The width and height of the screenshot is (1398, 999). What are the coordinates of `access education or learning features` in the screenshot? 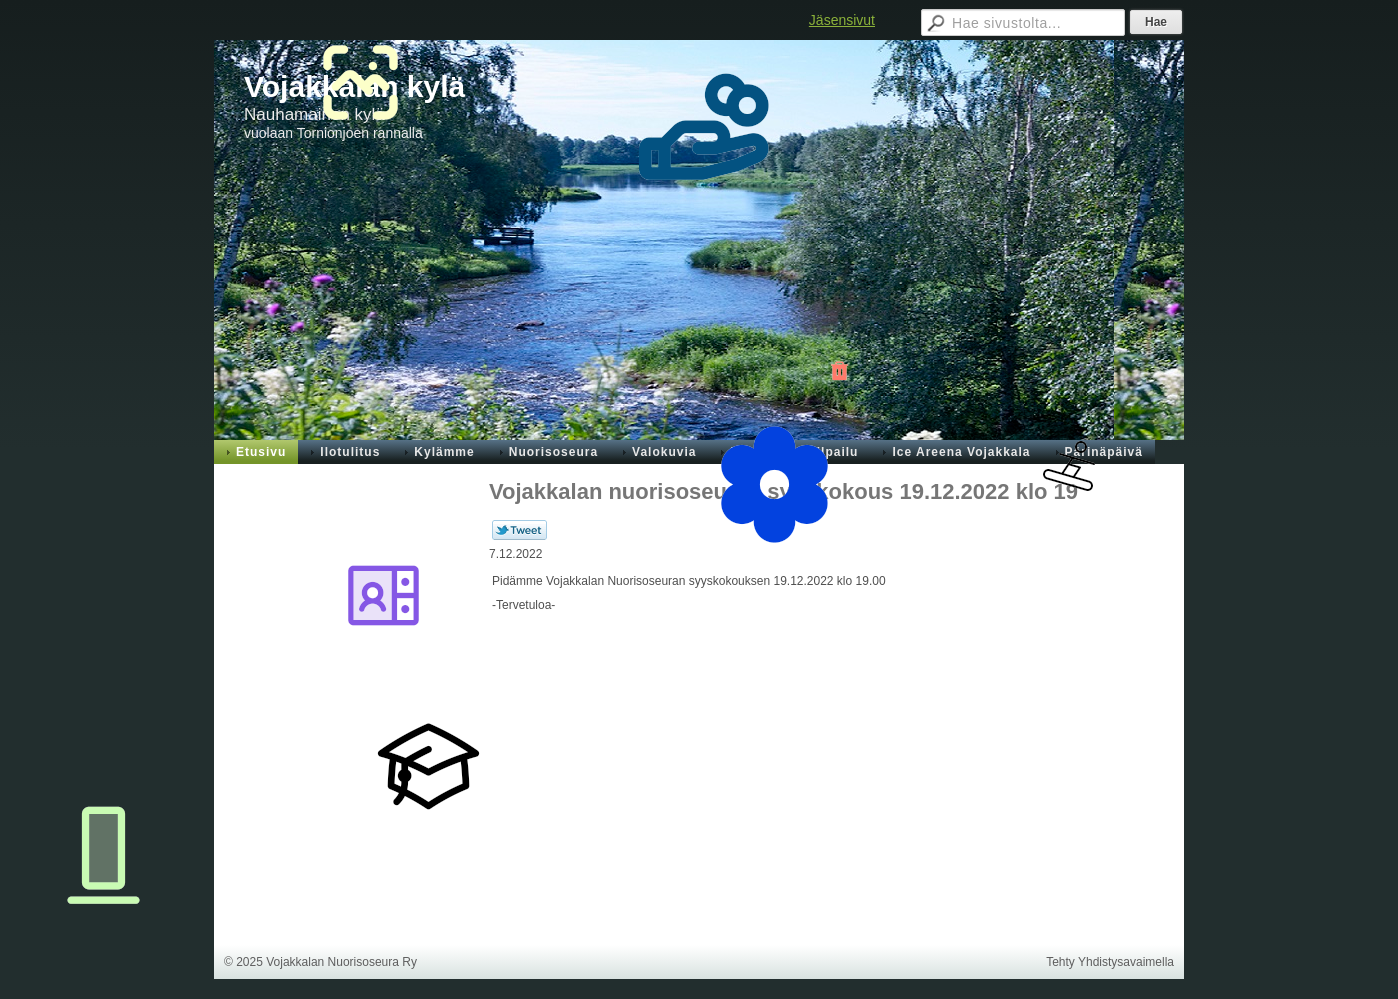 It's located at (428, 765).